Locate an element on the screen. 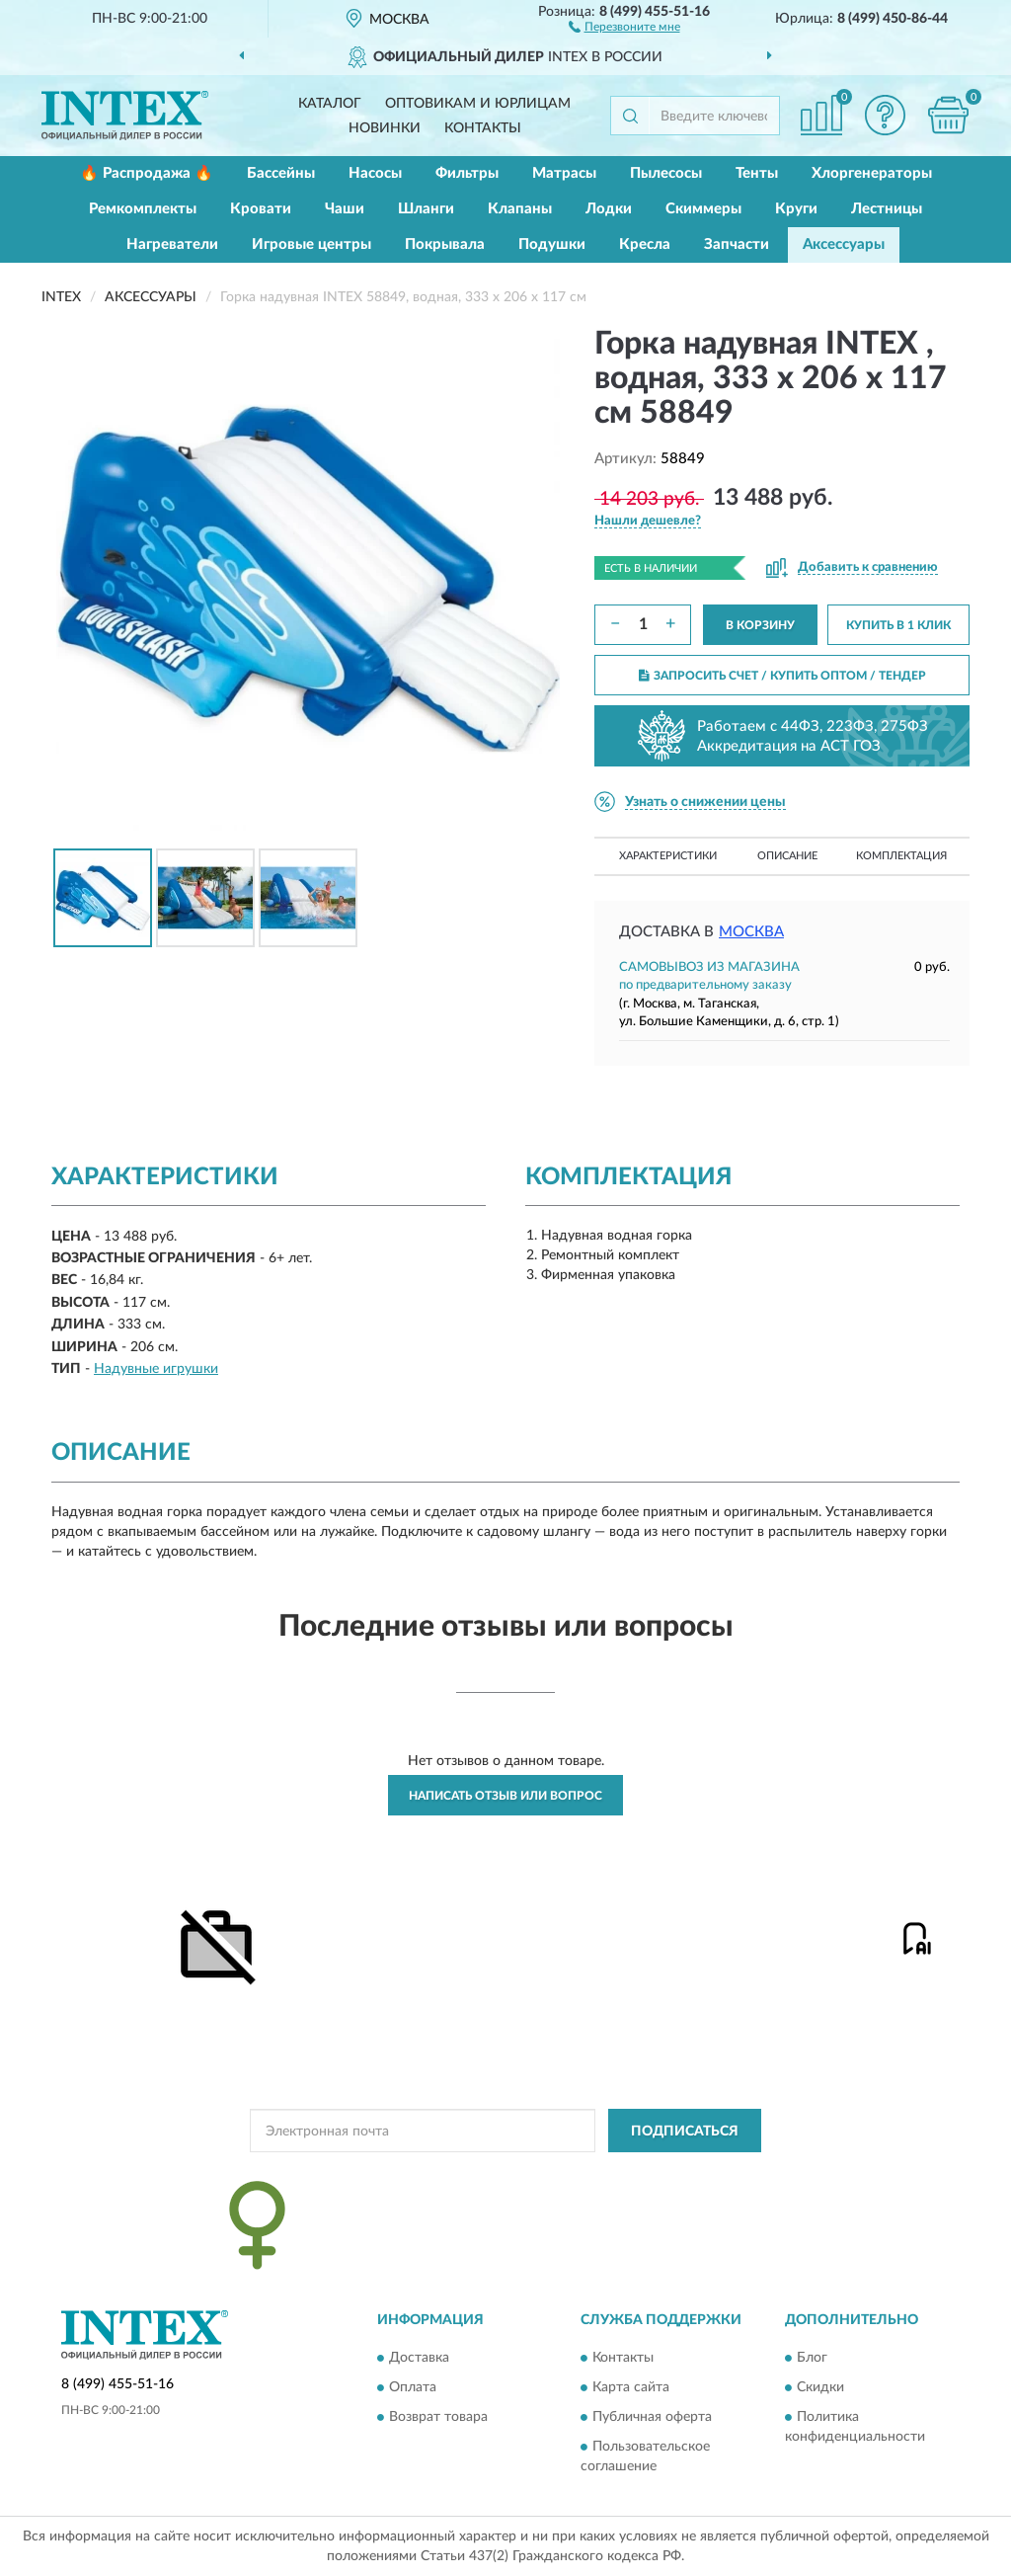 This screenshot has width=1011, height=2576. access AI-powered bookmarks is located at coordinates (914, 1938).